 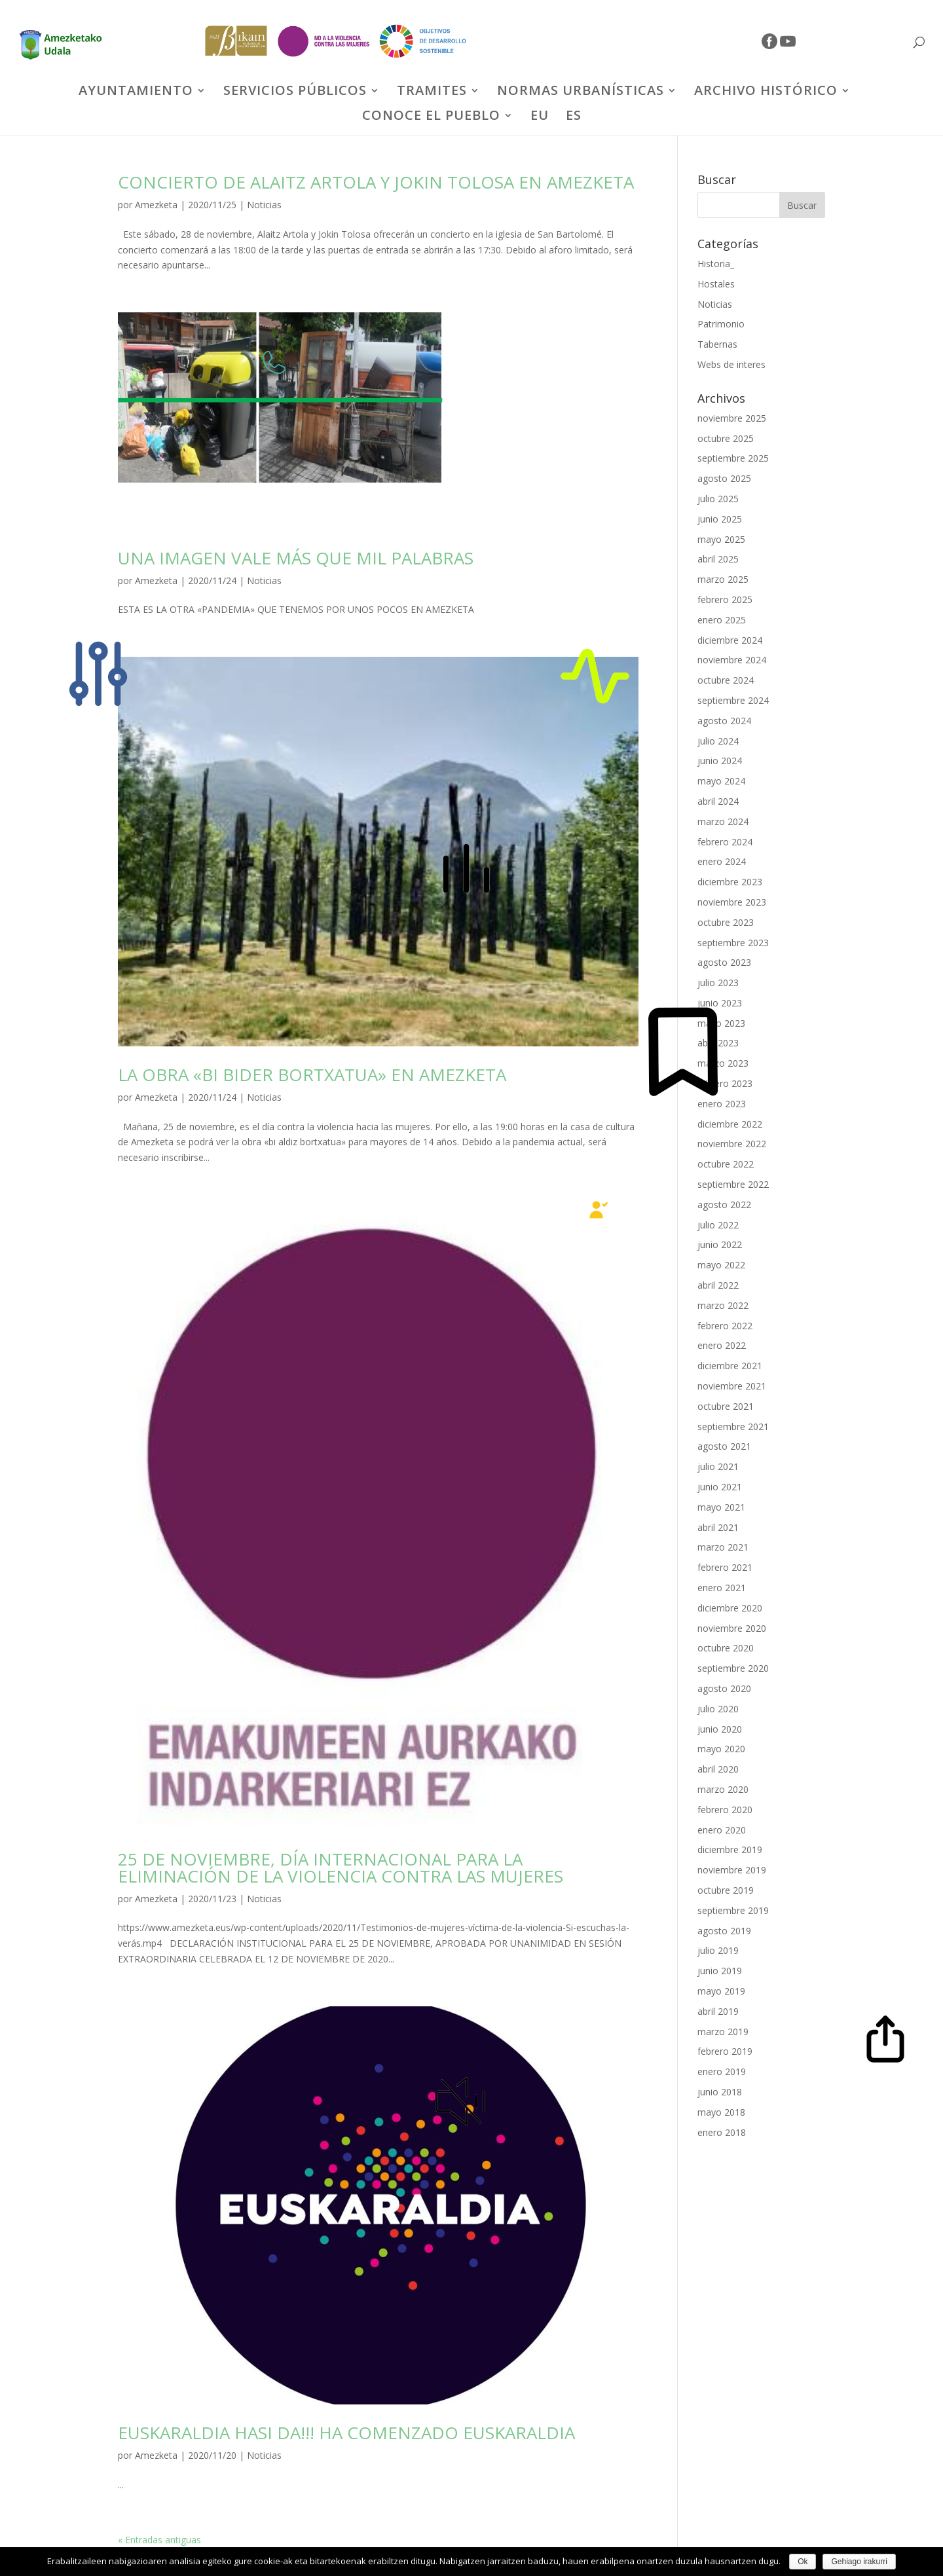 What do you see at coordinates (598, 1209) in the screenshot?
I see `user profile verified or confirmed` at bounding box center [598, 1209].